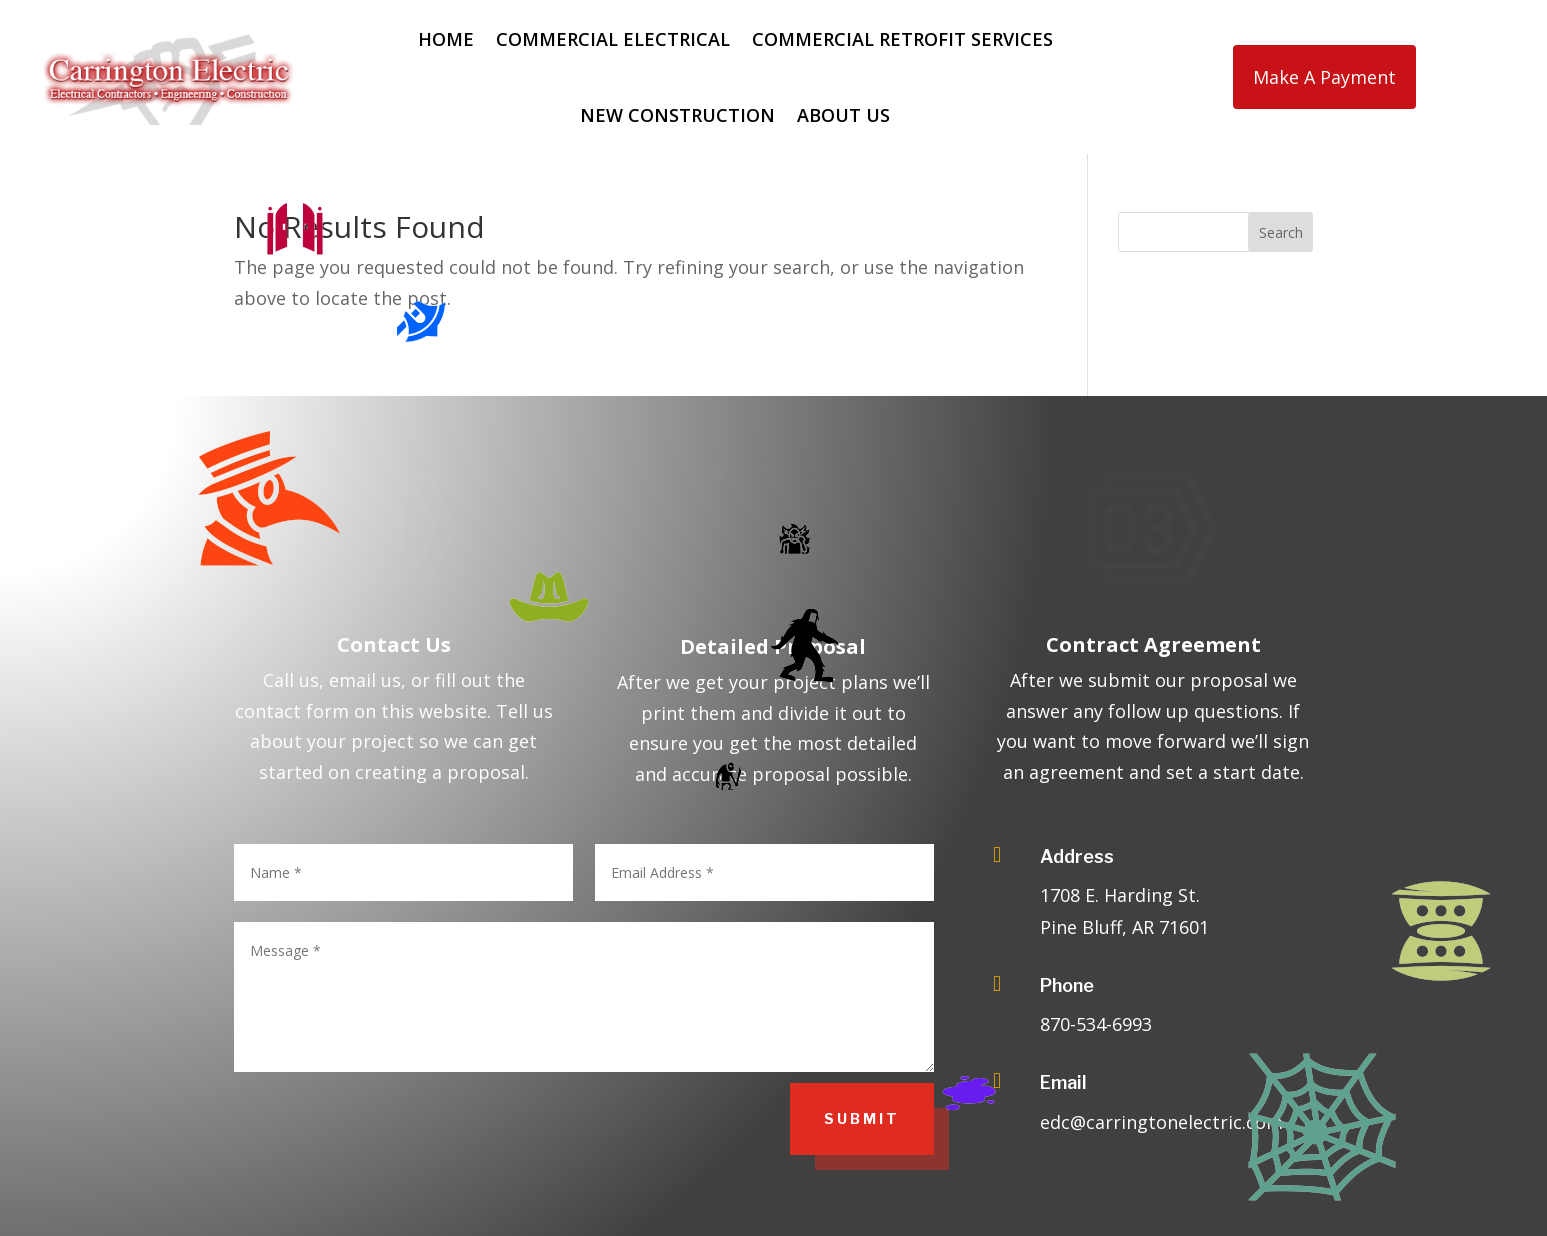 The width and height of the screenshot is (1547, 1236). Describe the element at coordinates (421, 324) in the screenshot. I see `select halberd weapon in game inventory` at that location.